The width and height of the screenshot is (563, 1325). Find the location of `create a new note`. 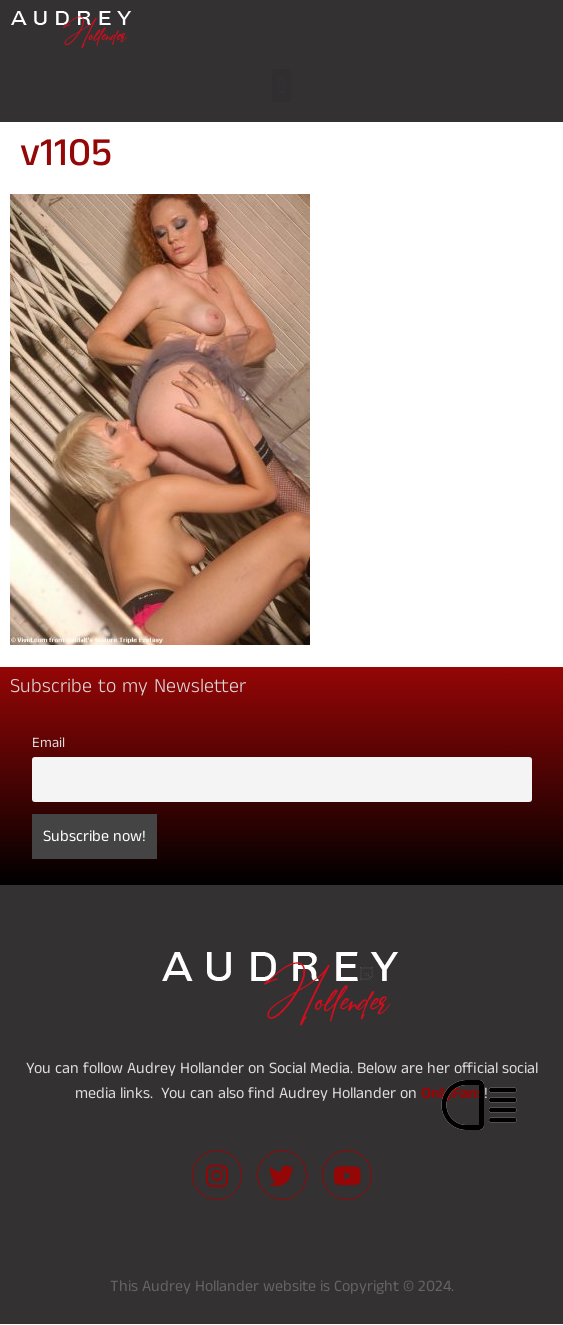

create a new note is located at coordinates (366, 973).